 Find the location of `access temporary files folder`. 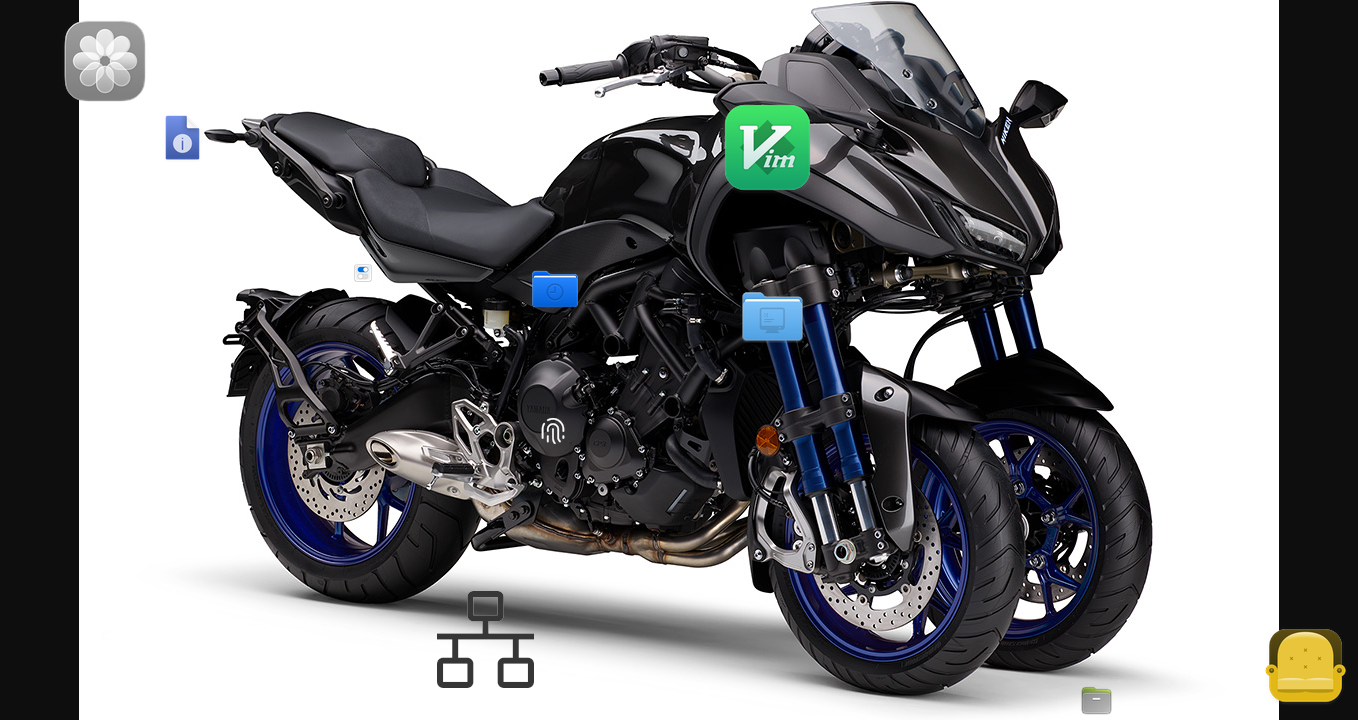

access temporary files folder is located at coordinates (555, 289).